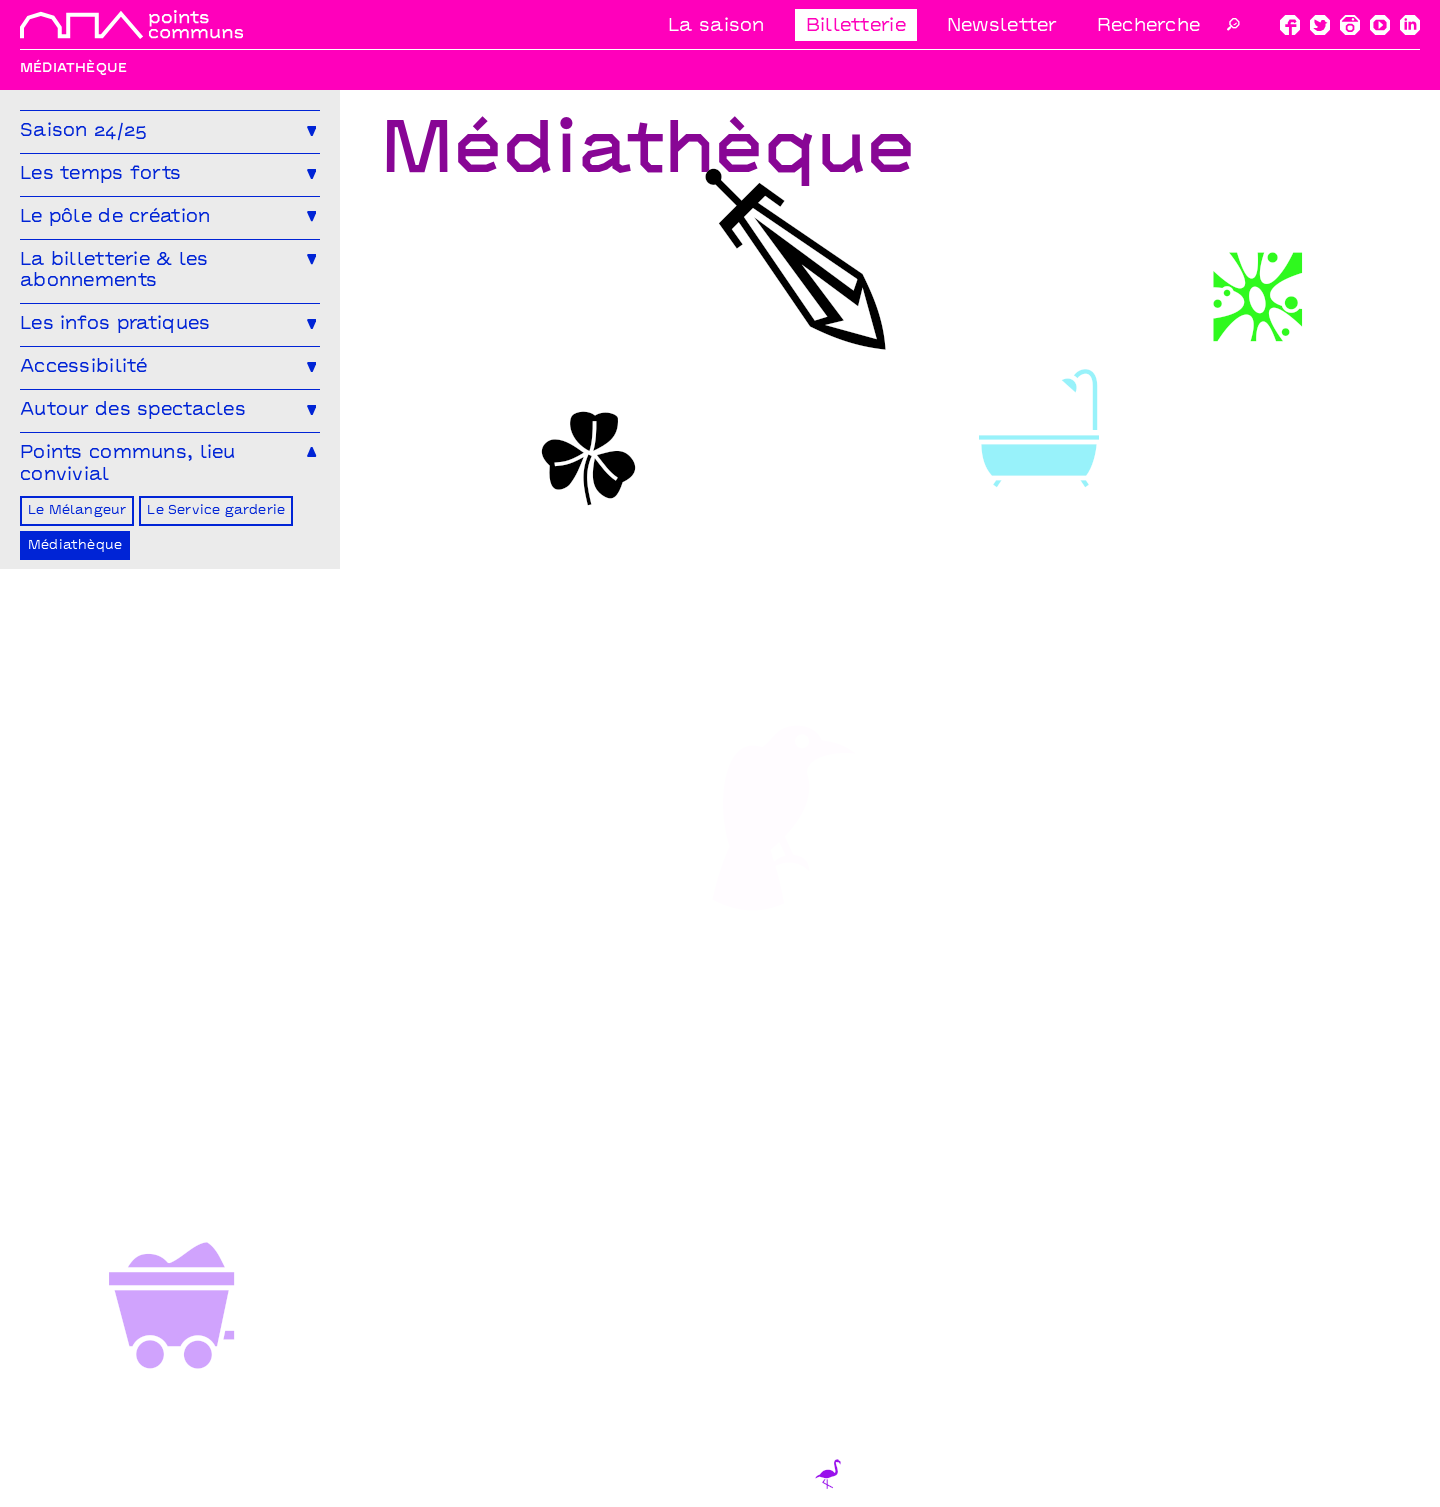 The image size is (1440, 1507). I want to click on trigger a splatter or explosion effect, so click(1258, 297).